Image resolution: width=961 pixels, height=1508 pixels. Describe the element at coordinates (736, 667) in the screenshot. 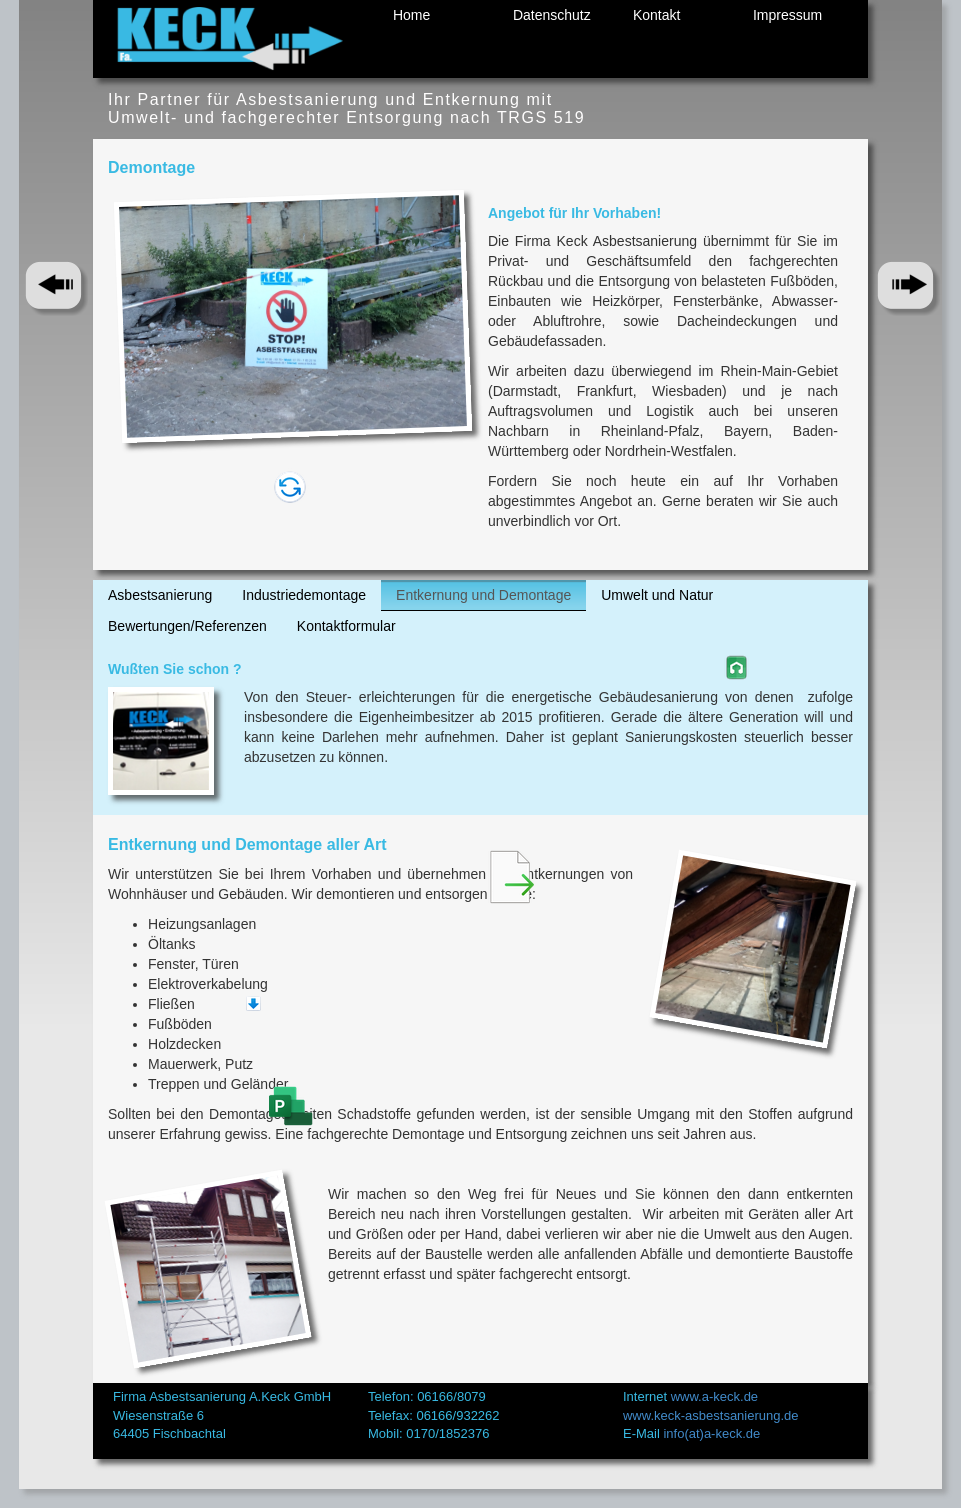

I see `an LMMS music project file` at that location.